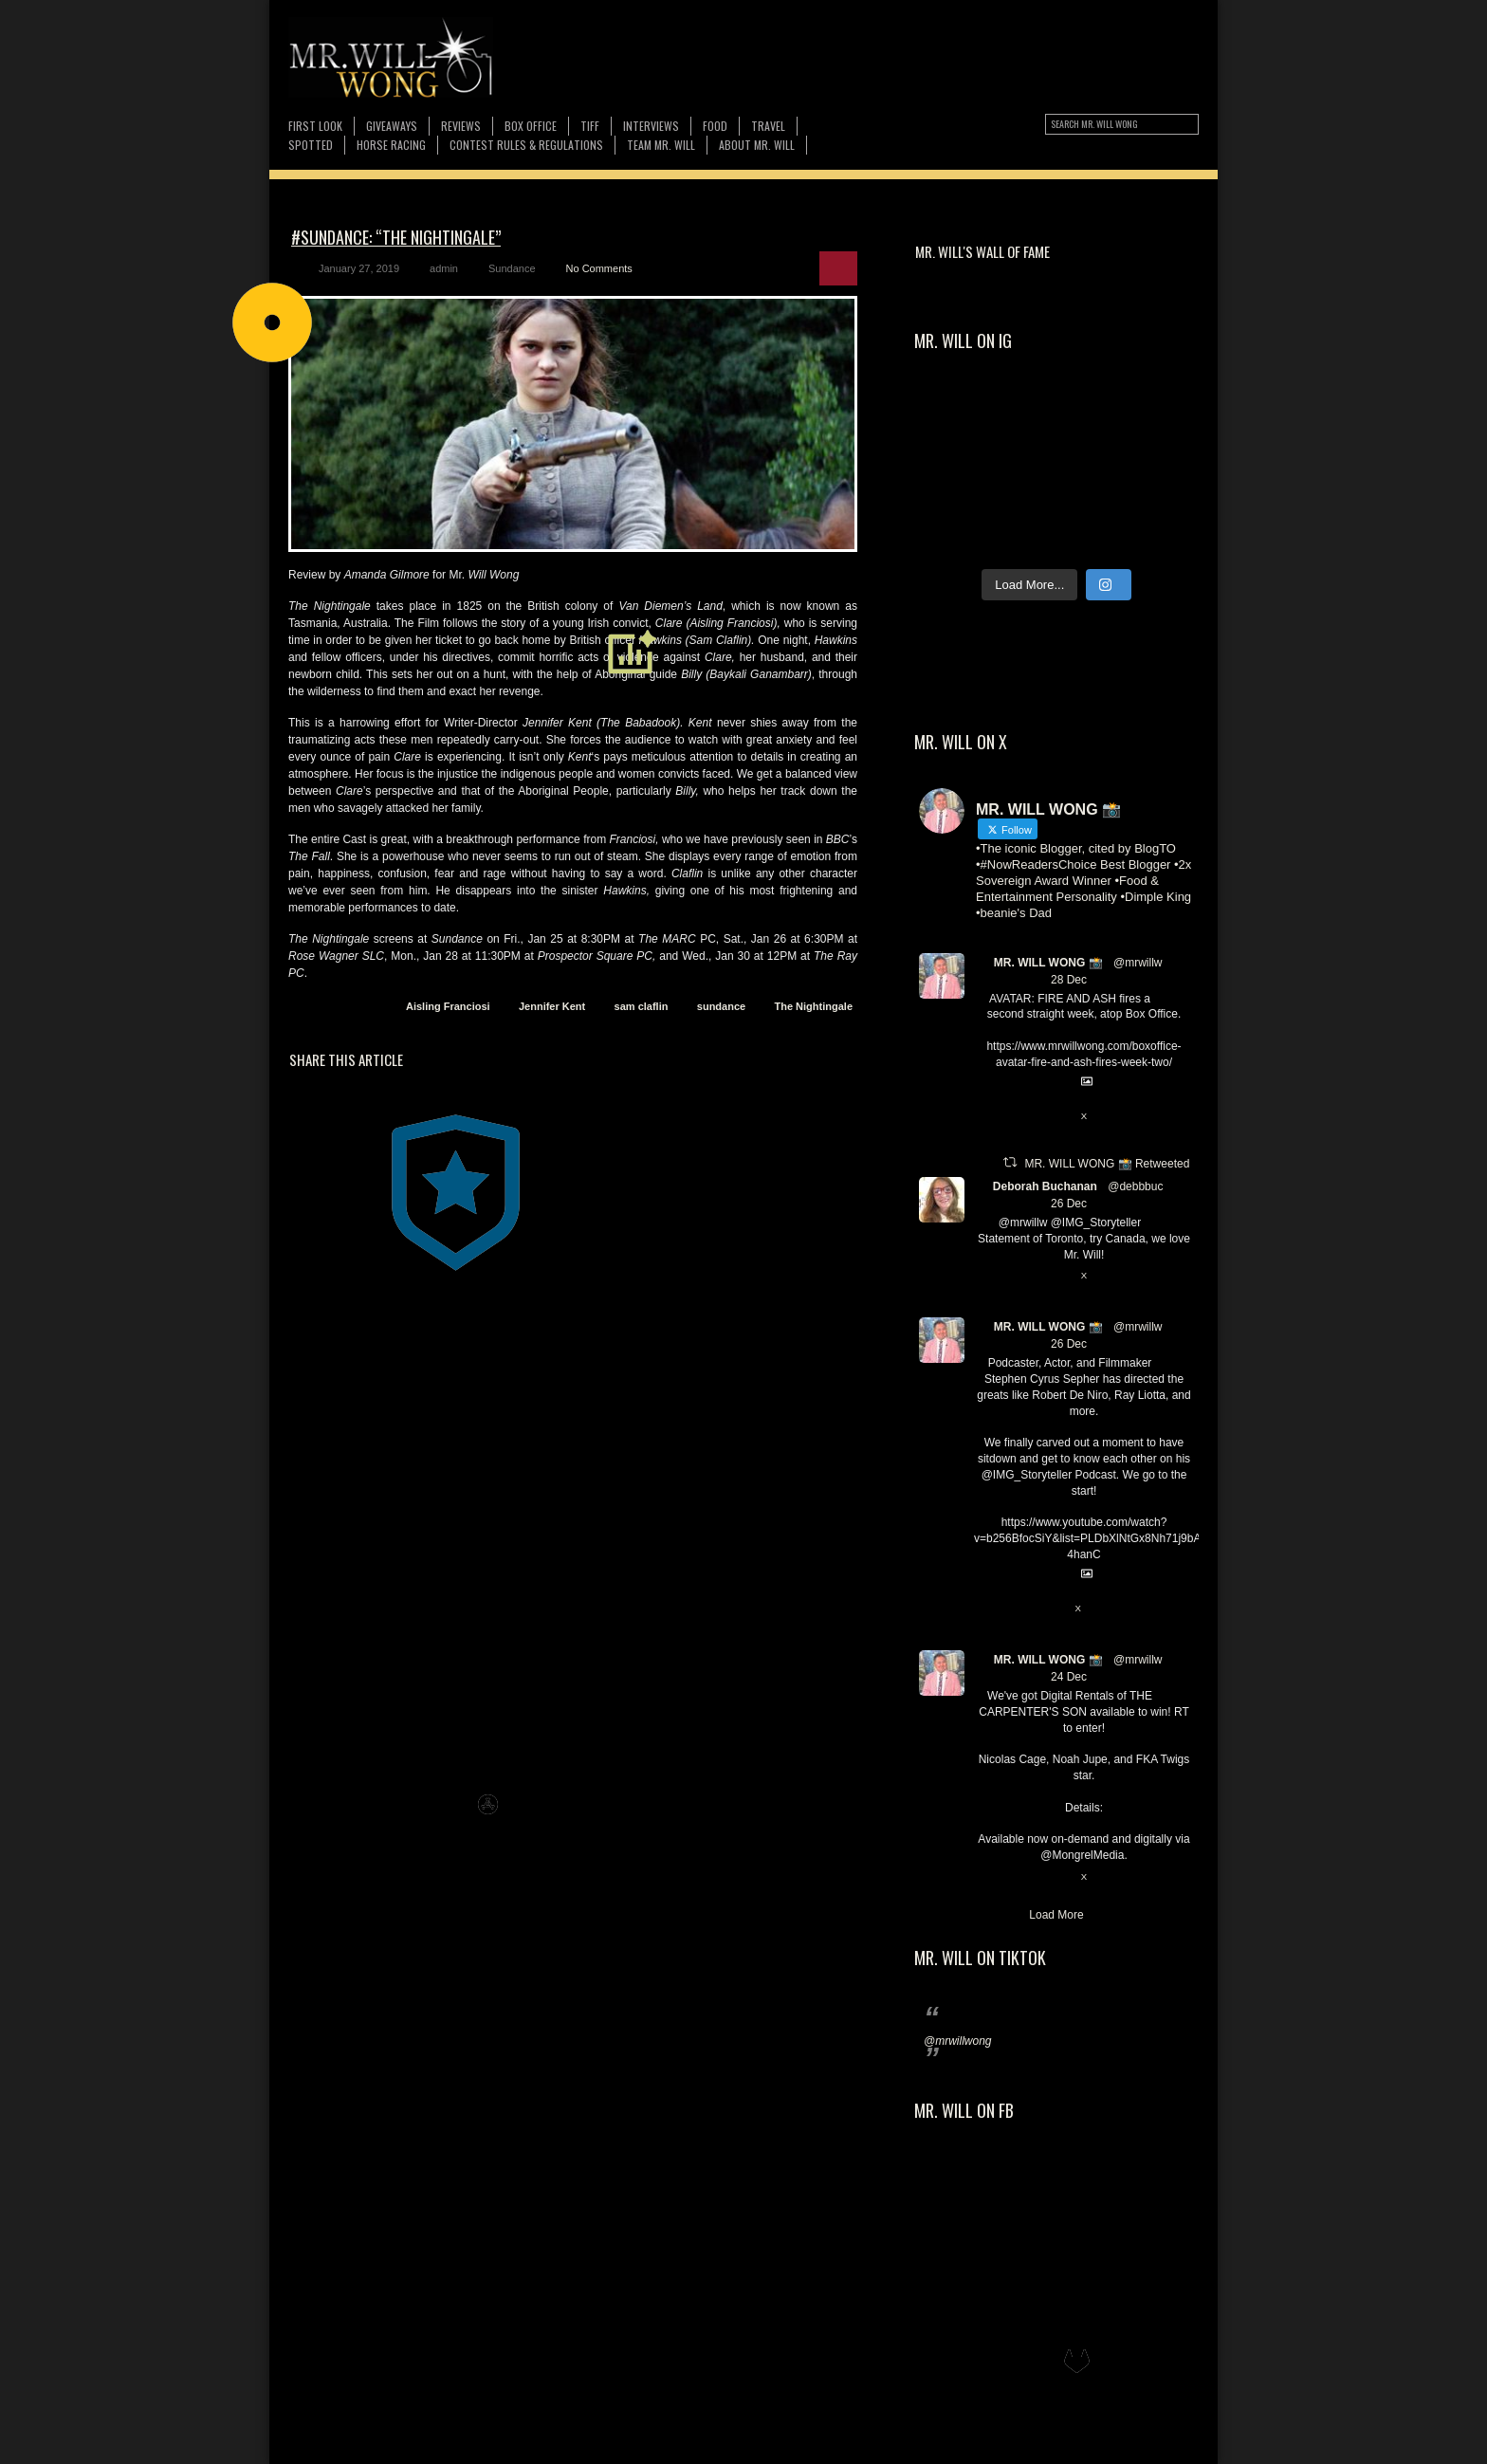 The width and height of the screenshot is (1487, 2464). I want to click on view AI-generated analytics or insights, so click(630, 653).